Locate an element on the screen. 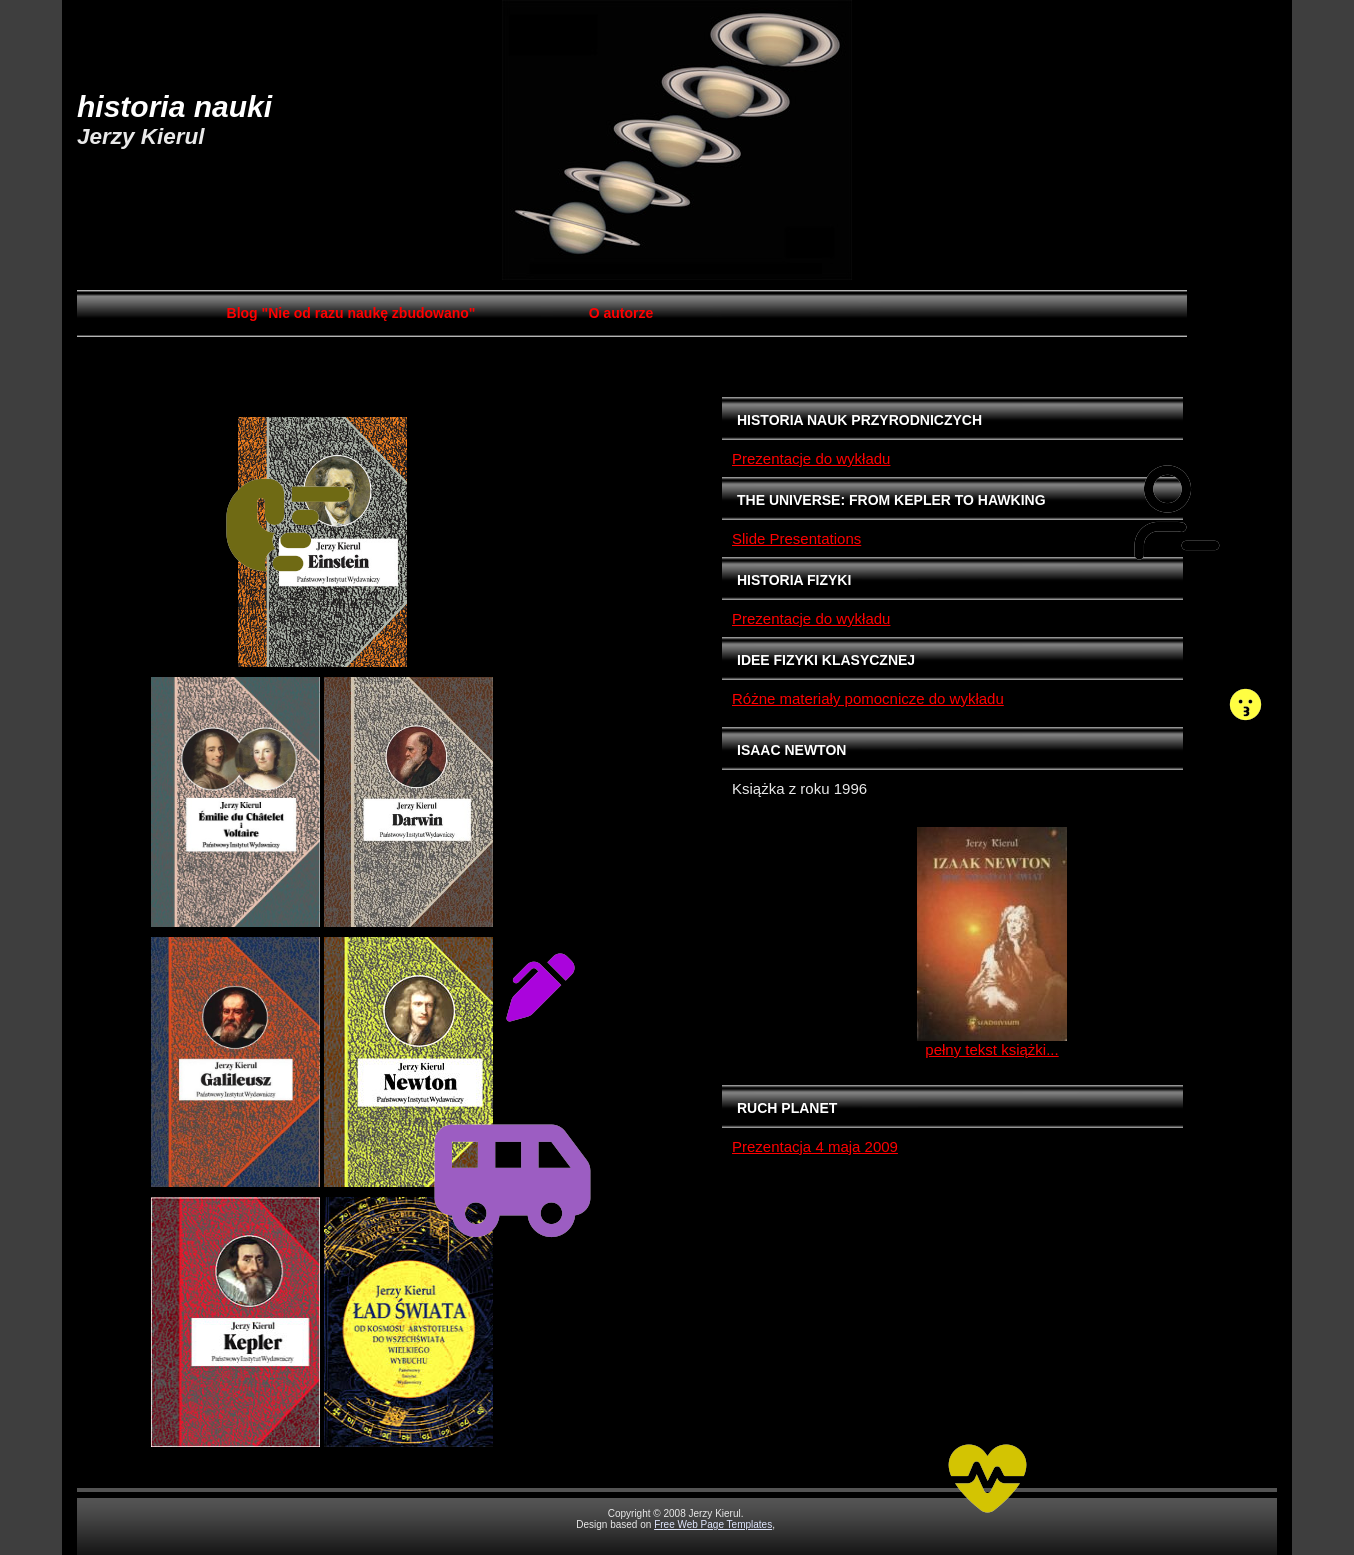  edit or modify content is located at coordinates (540, 987).